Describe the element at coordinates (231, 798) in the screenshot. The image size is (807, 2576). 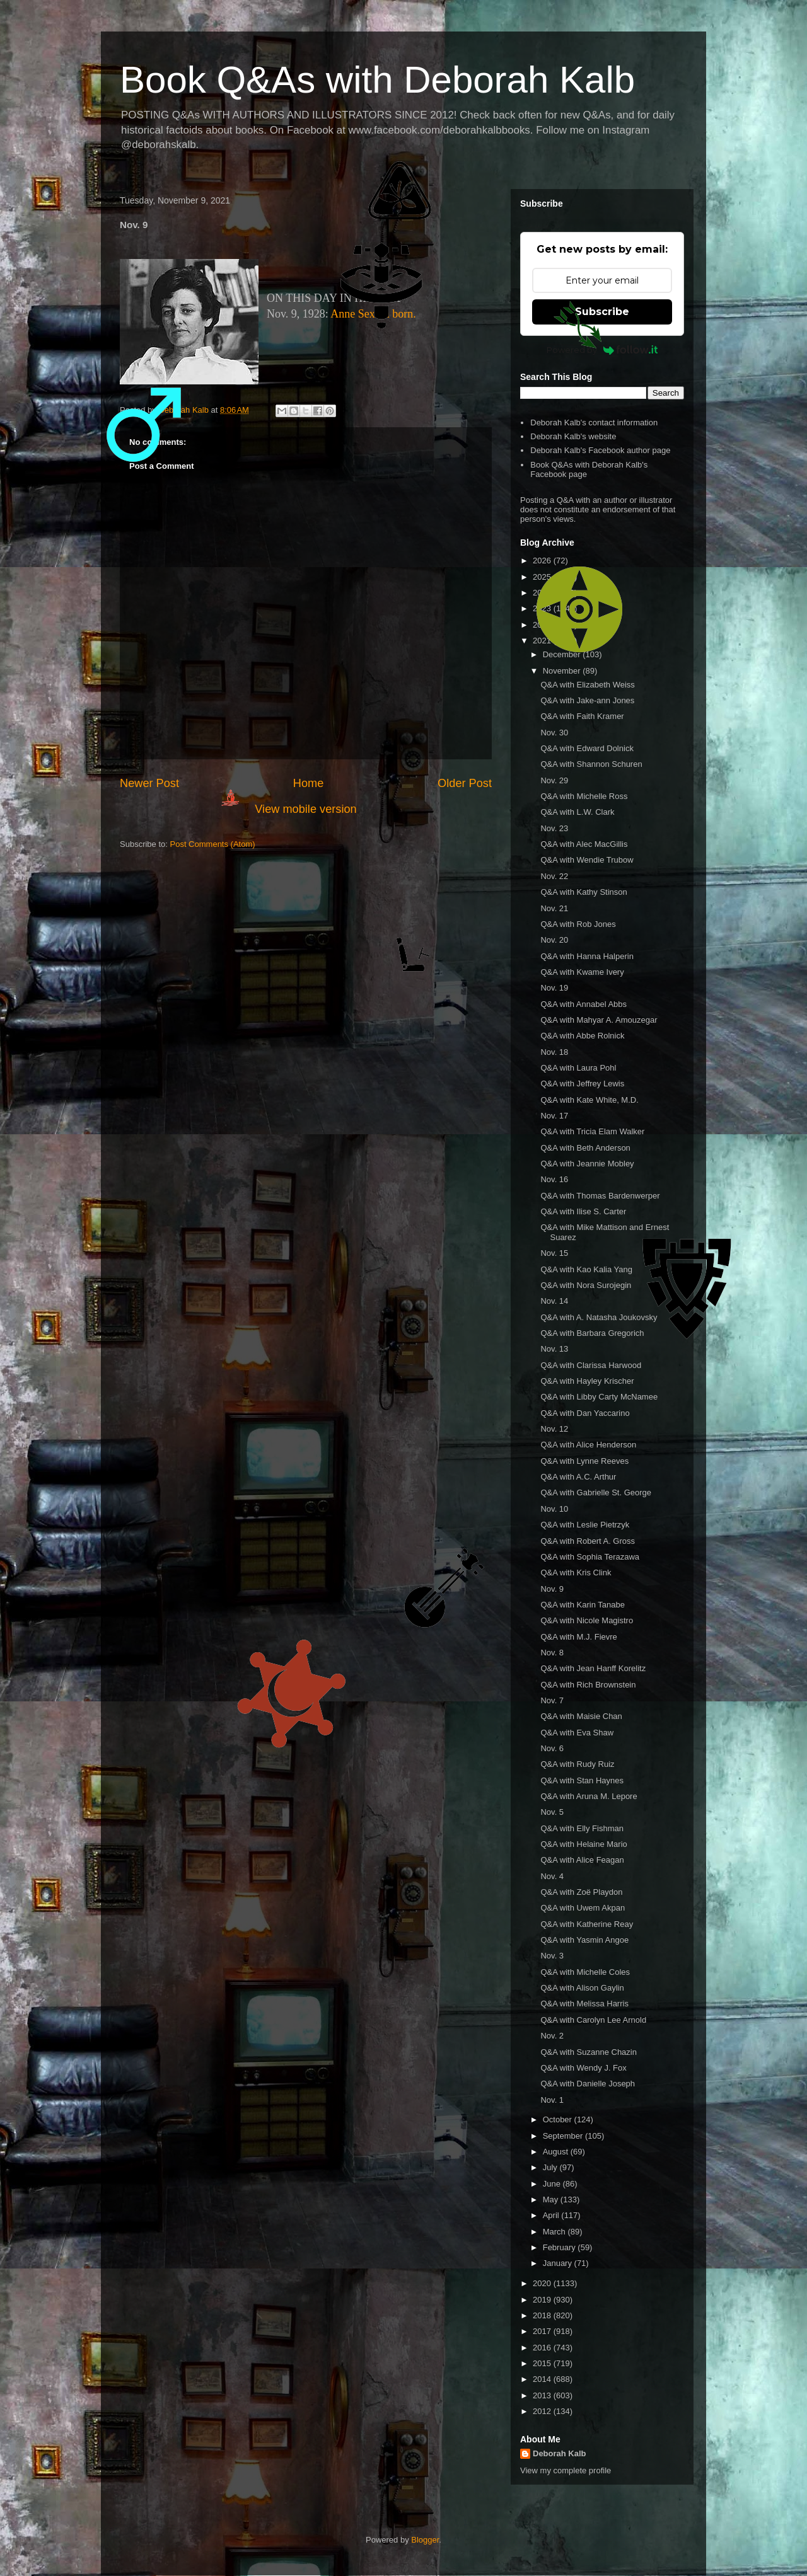
I see `play battleship game` at that location.